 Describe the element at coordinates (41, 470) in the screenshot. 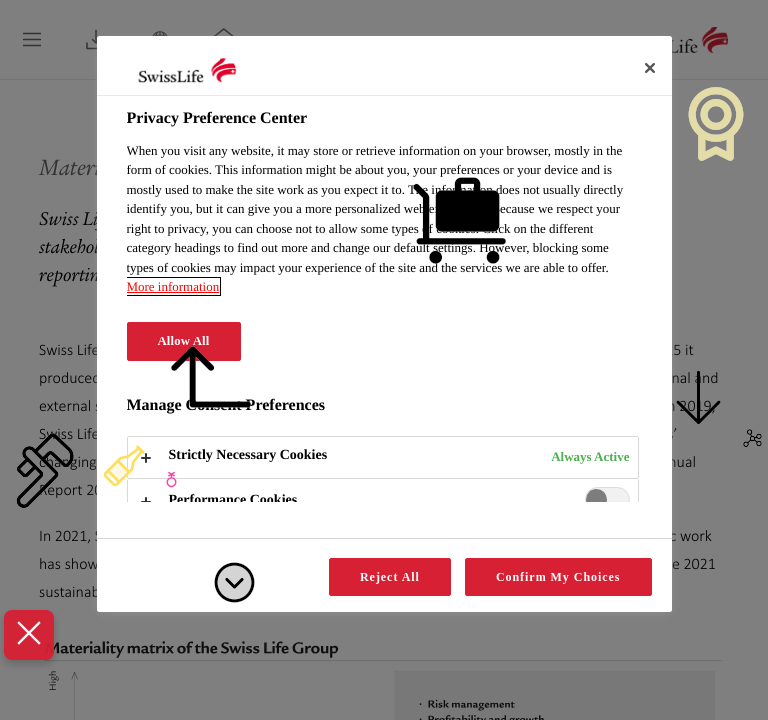

I see `access tools or settings` at that location.